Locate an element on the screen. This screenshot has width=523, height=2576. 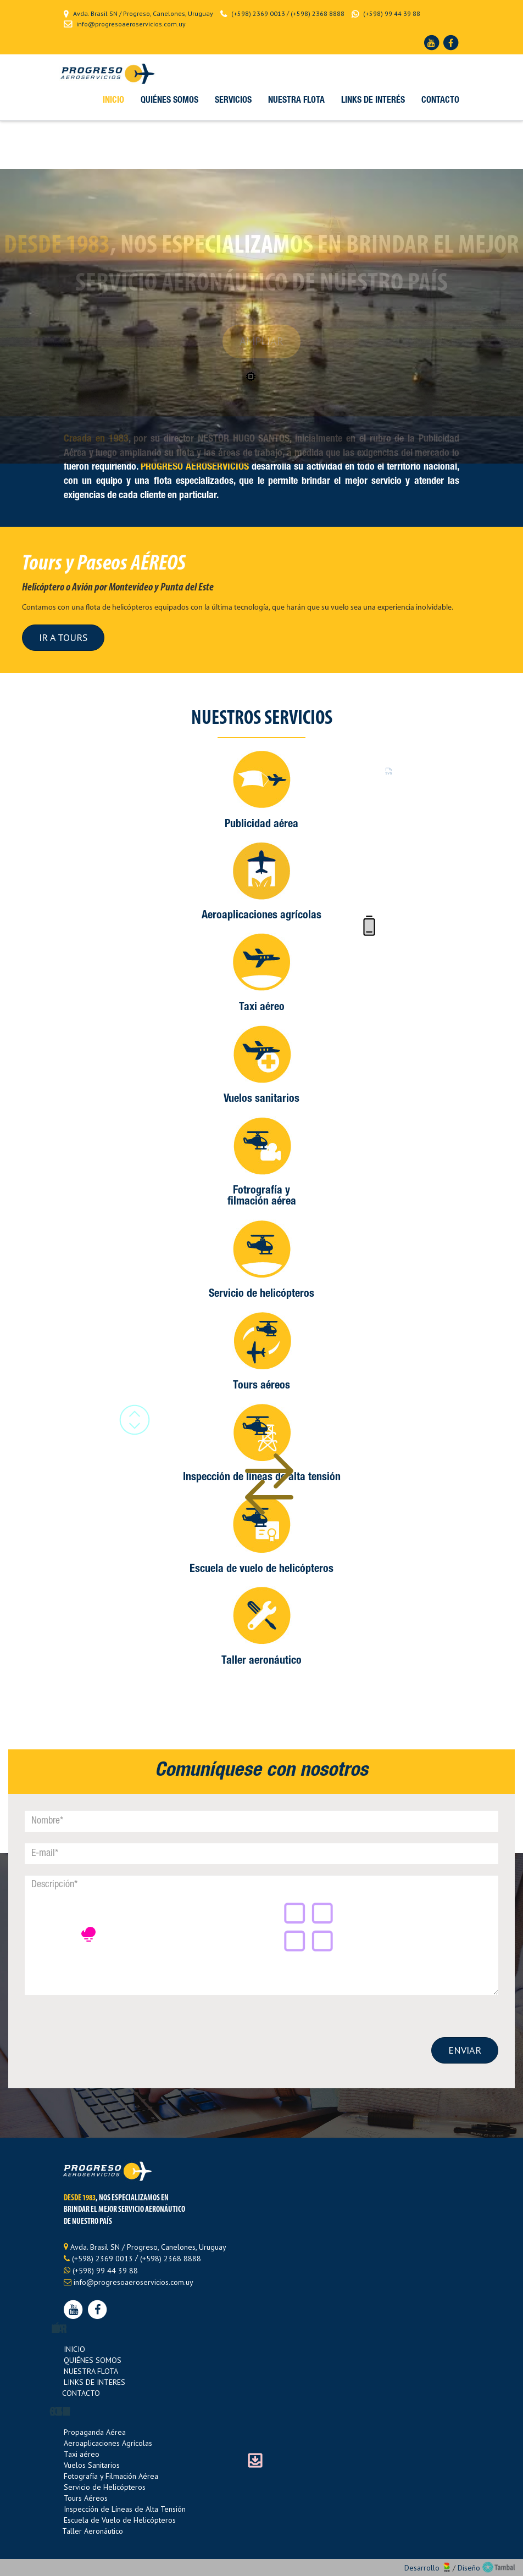
open an SVG file is located at coordinates (388, 771).